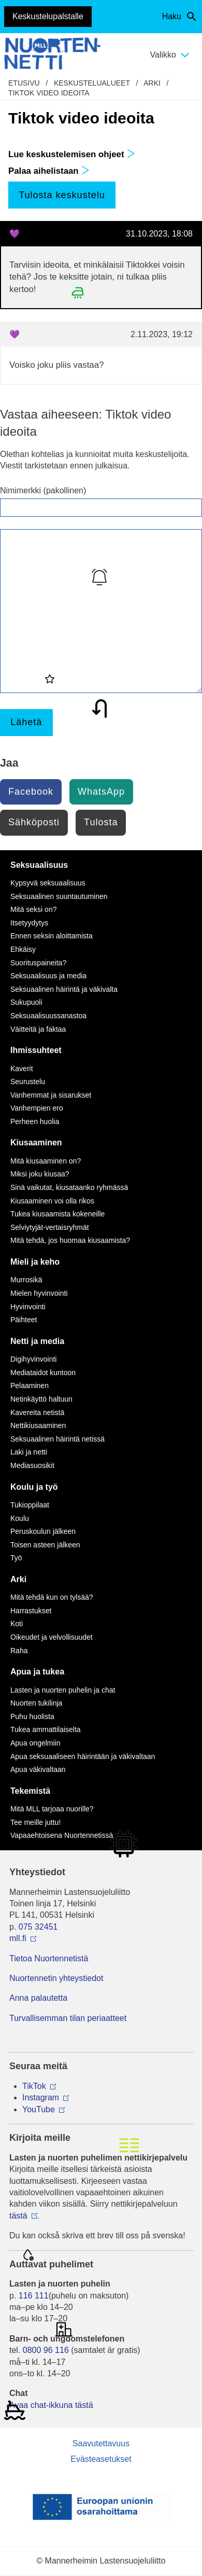  What do you see at coordinates (63, 2329) in the screenshot?
I see `find nearby hospitals or medical facilities` at bounding box center [63, 2329].